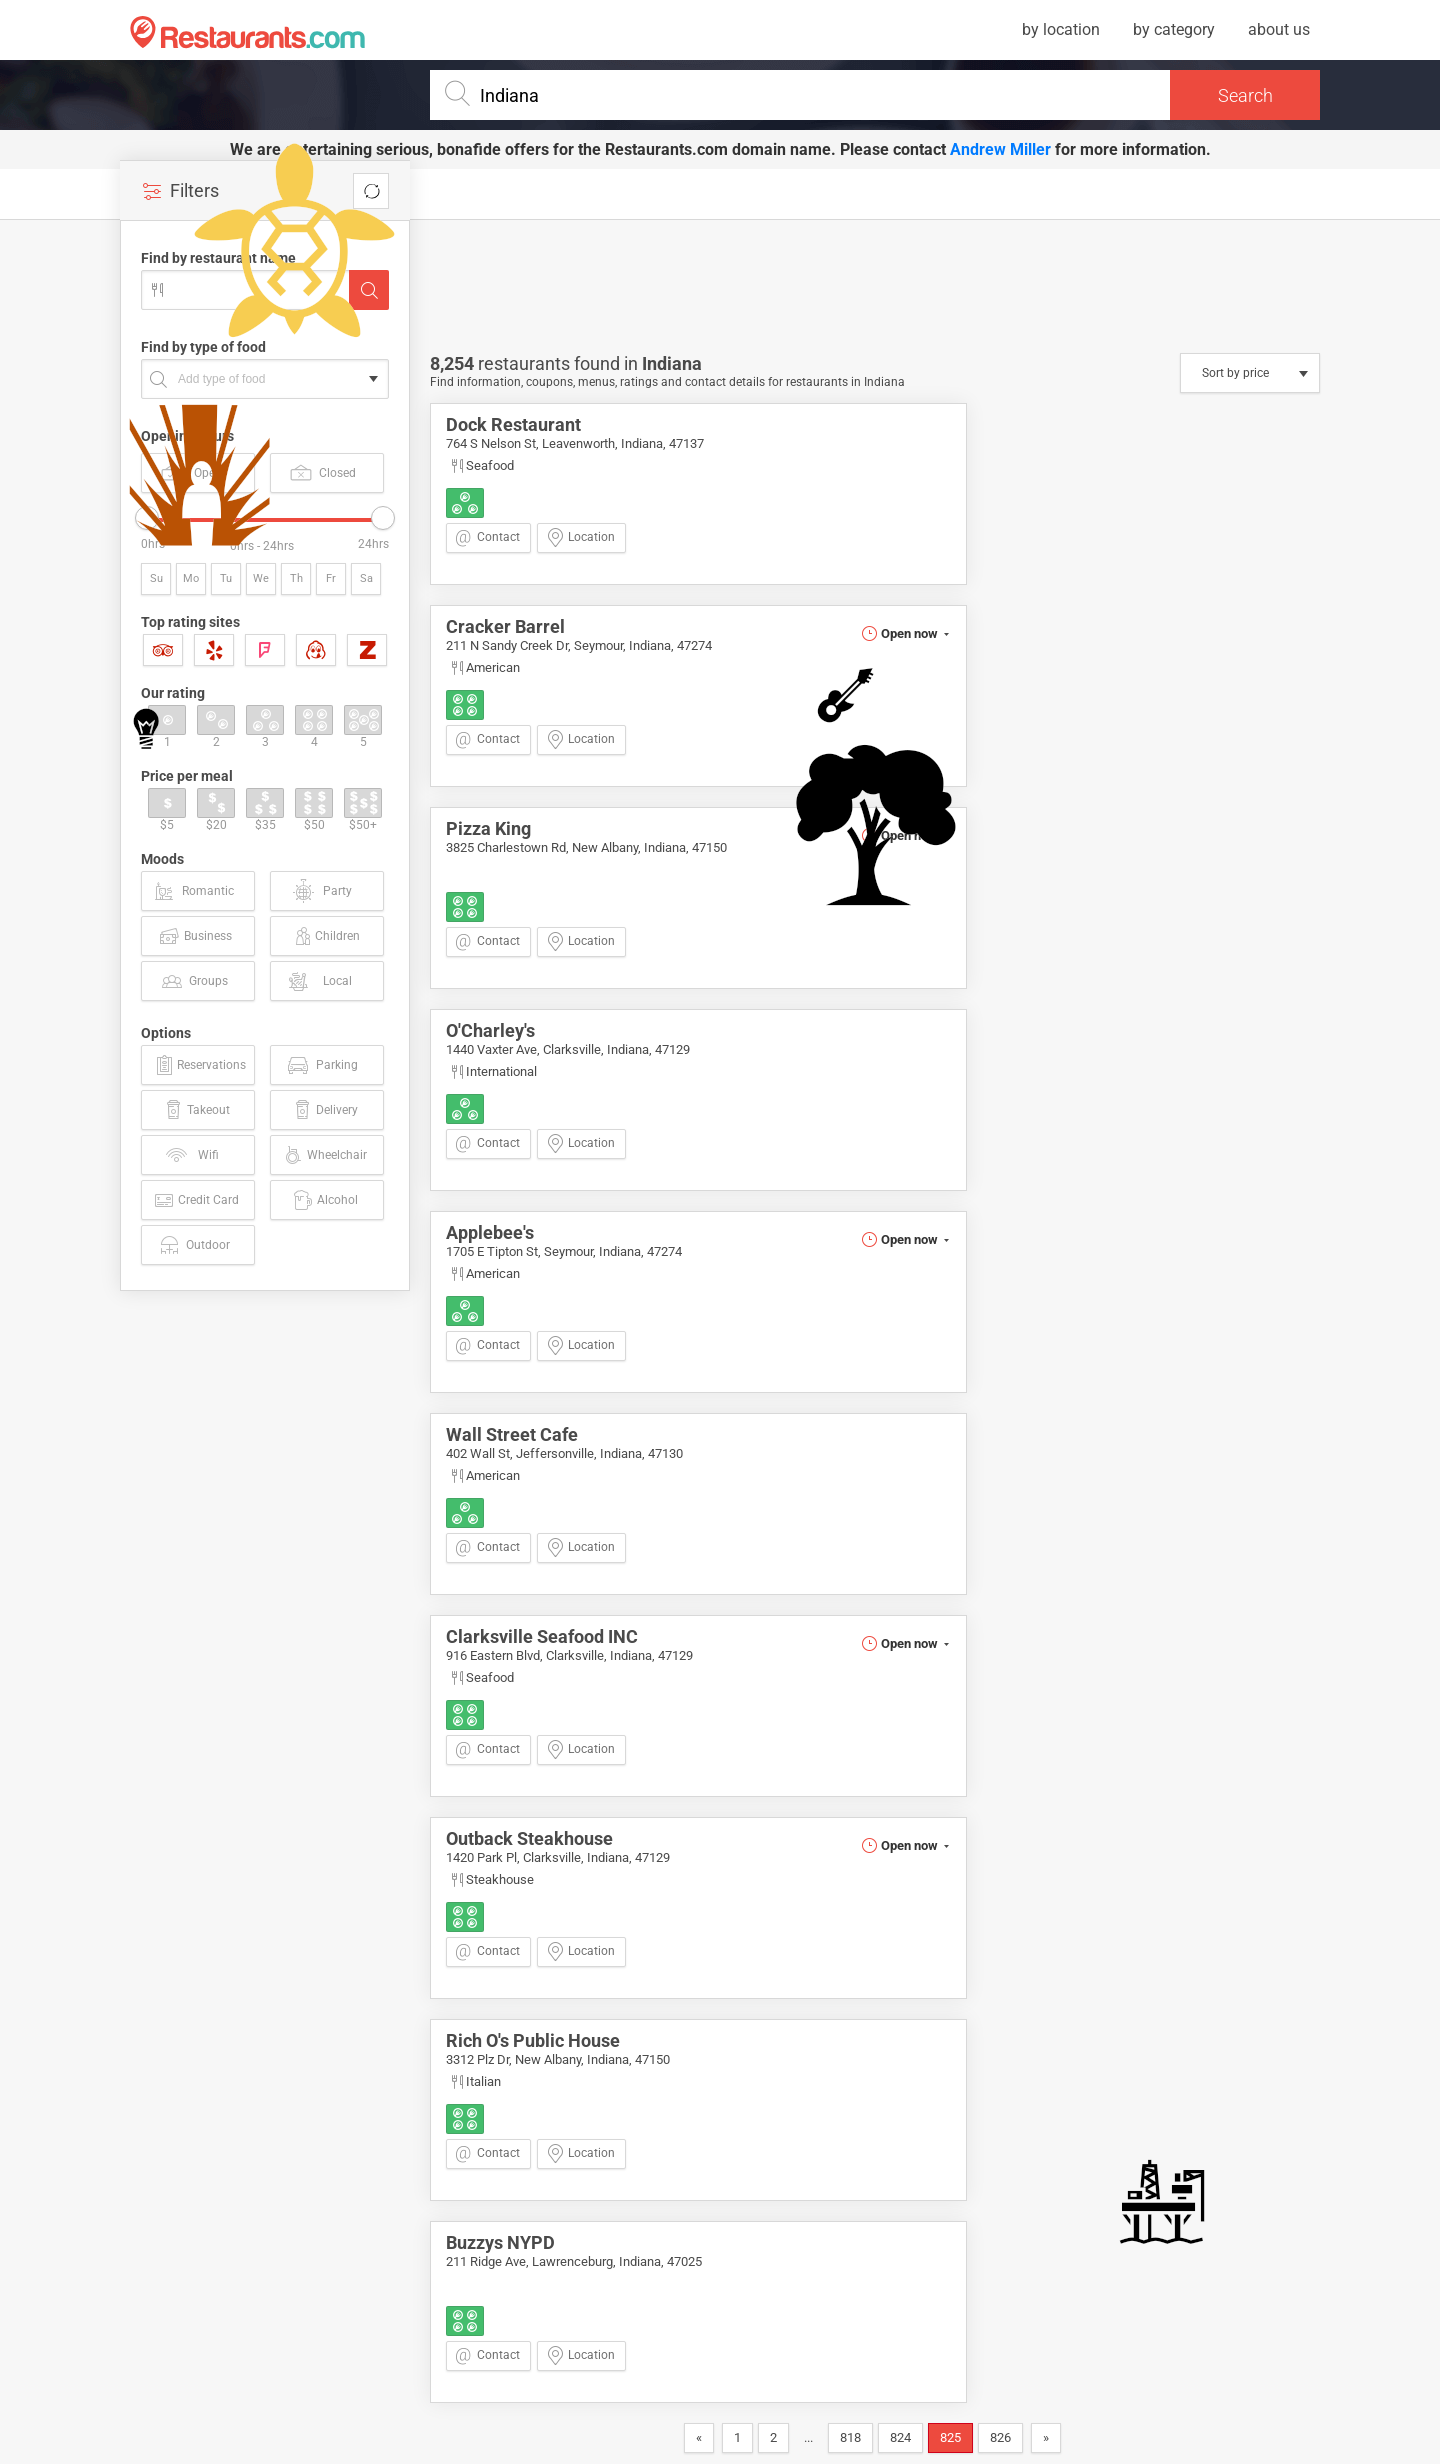 Image resolution: width=1440 pixels, height=2464 pixels. What do you see at coordinates (845, 695) in the screenshot?
I see `access music or audio settings` at bounding box center [845, 695].